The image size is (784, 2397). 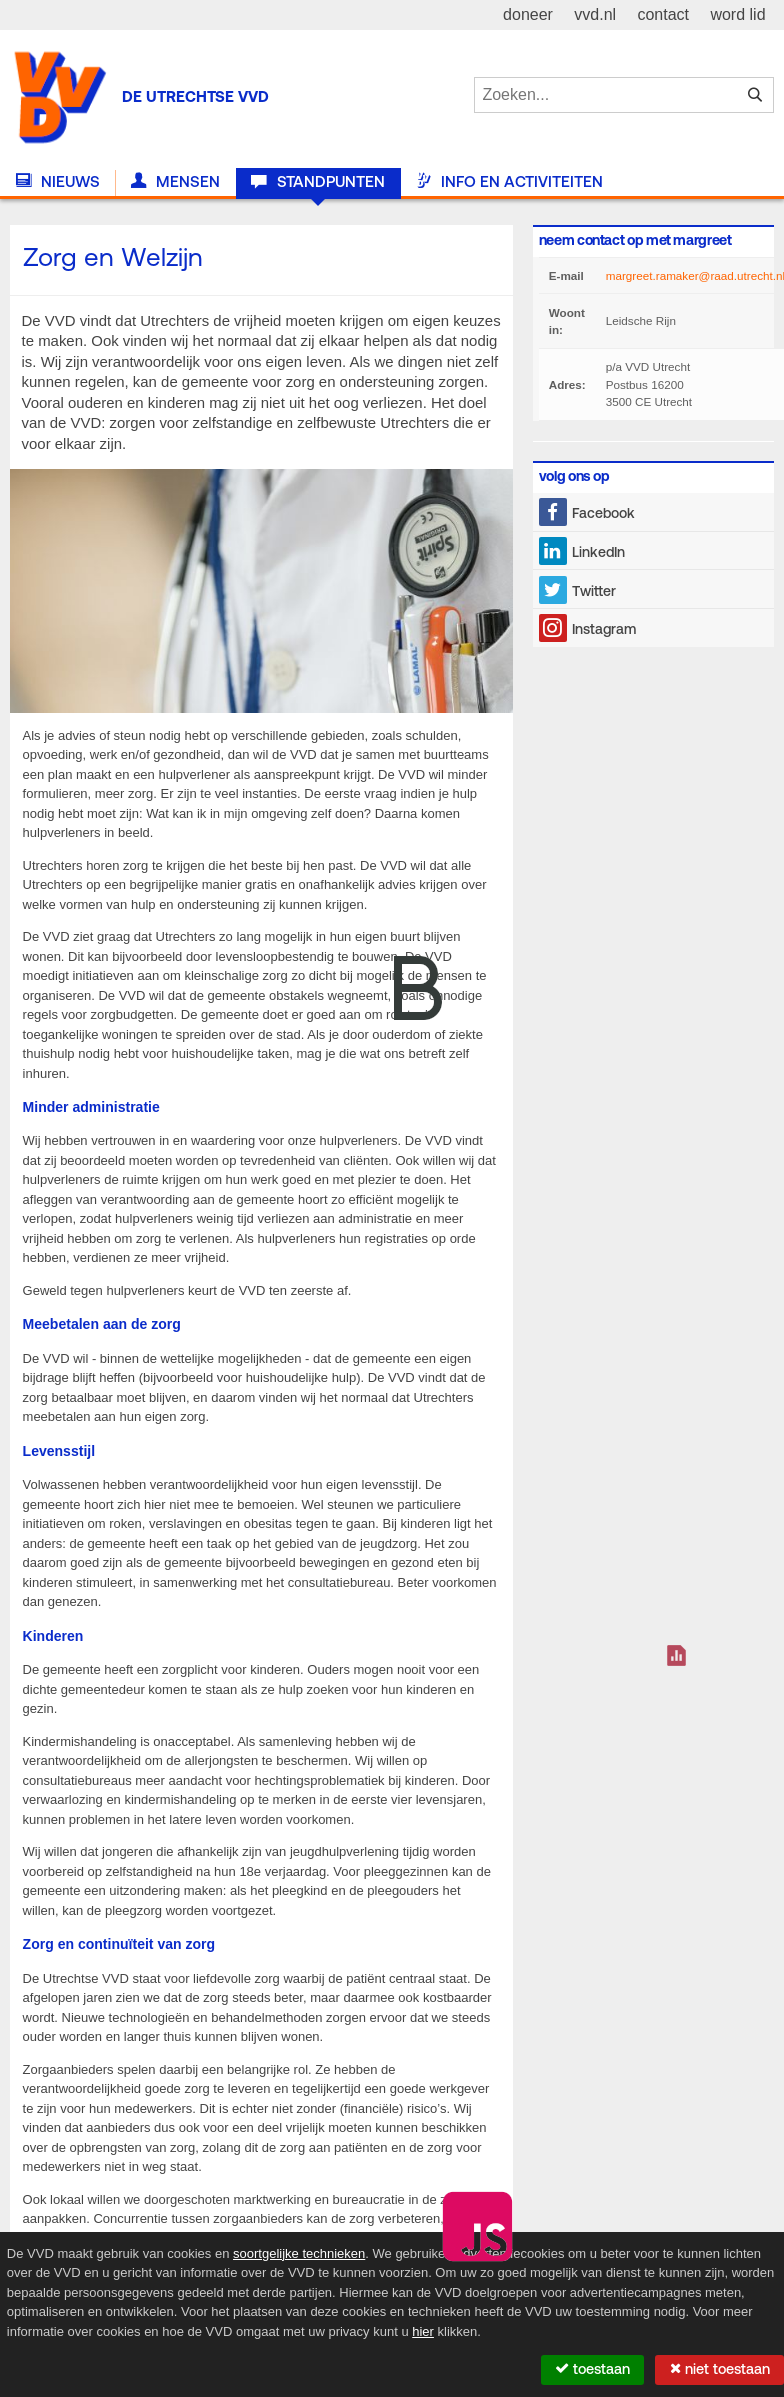 What do you see at coordinates (477, 2226) in the screenshot?
I see `JavaScript programming language logo` at bounding box center [477, 2226].